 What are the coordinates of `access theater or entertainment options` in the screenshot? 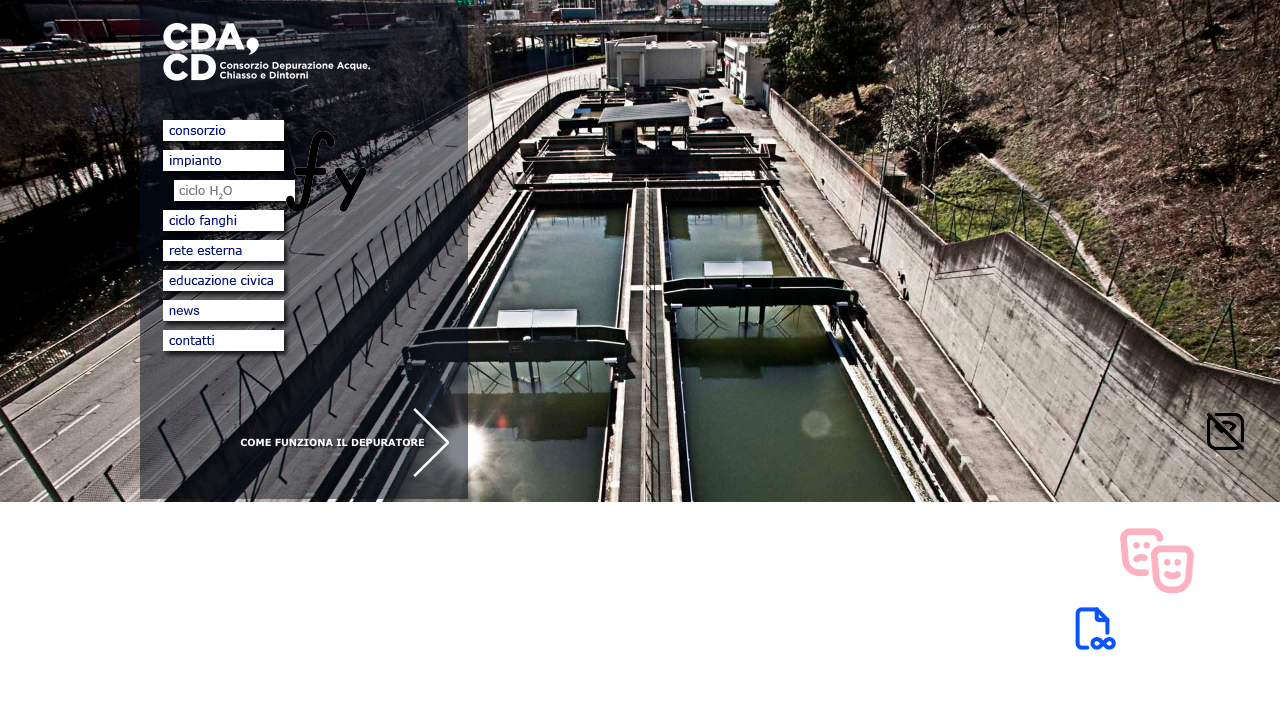 It's located at (1157, 559).